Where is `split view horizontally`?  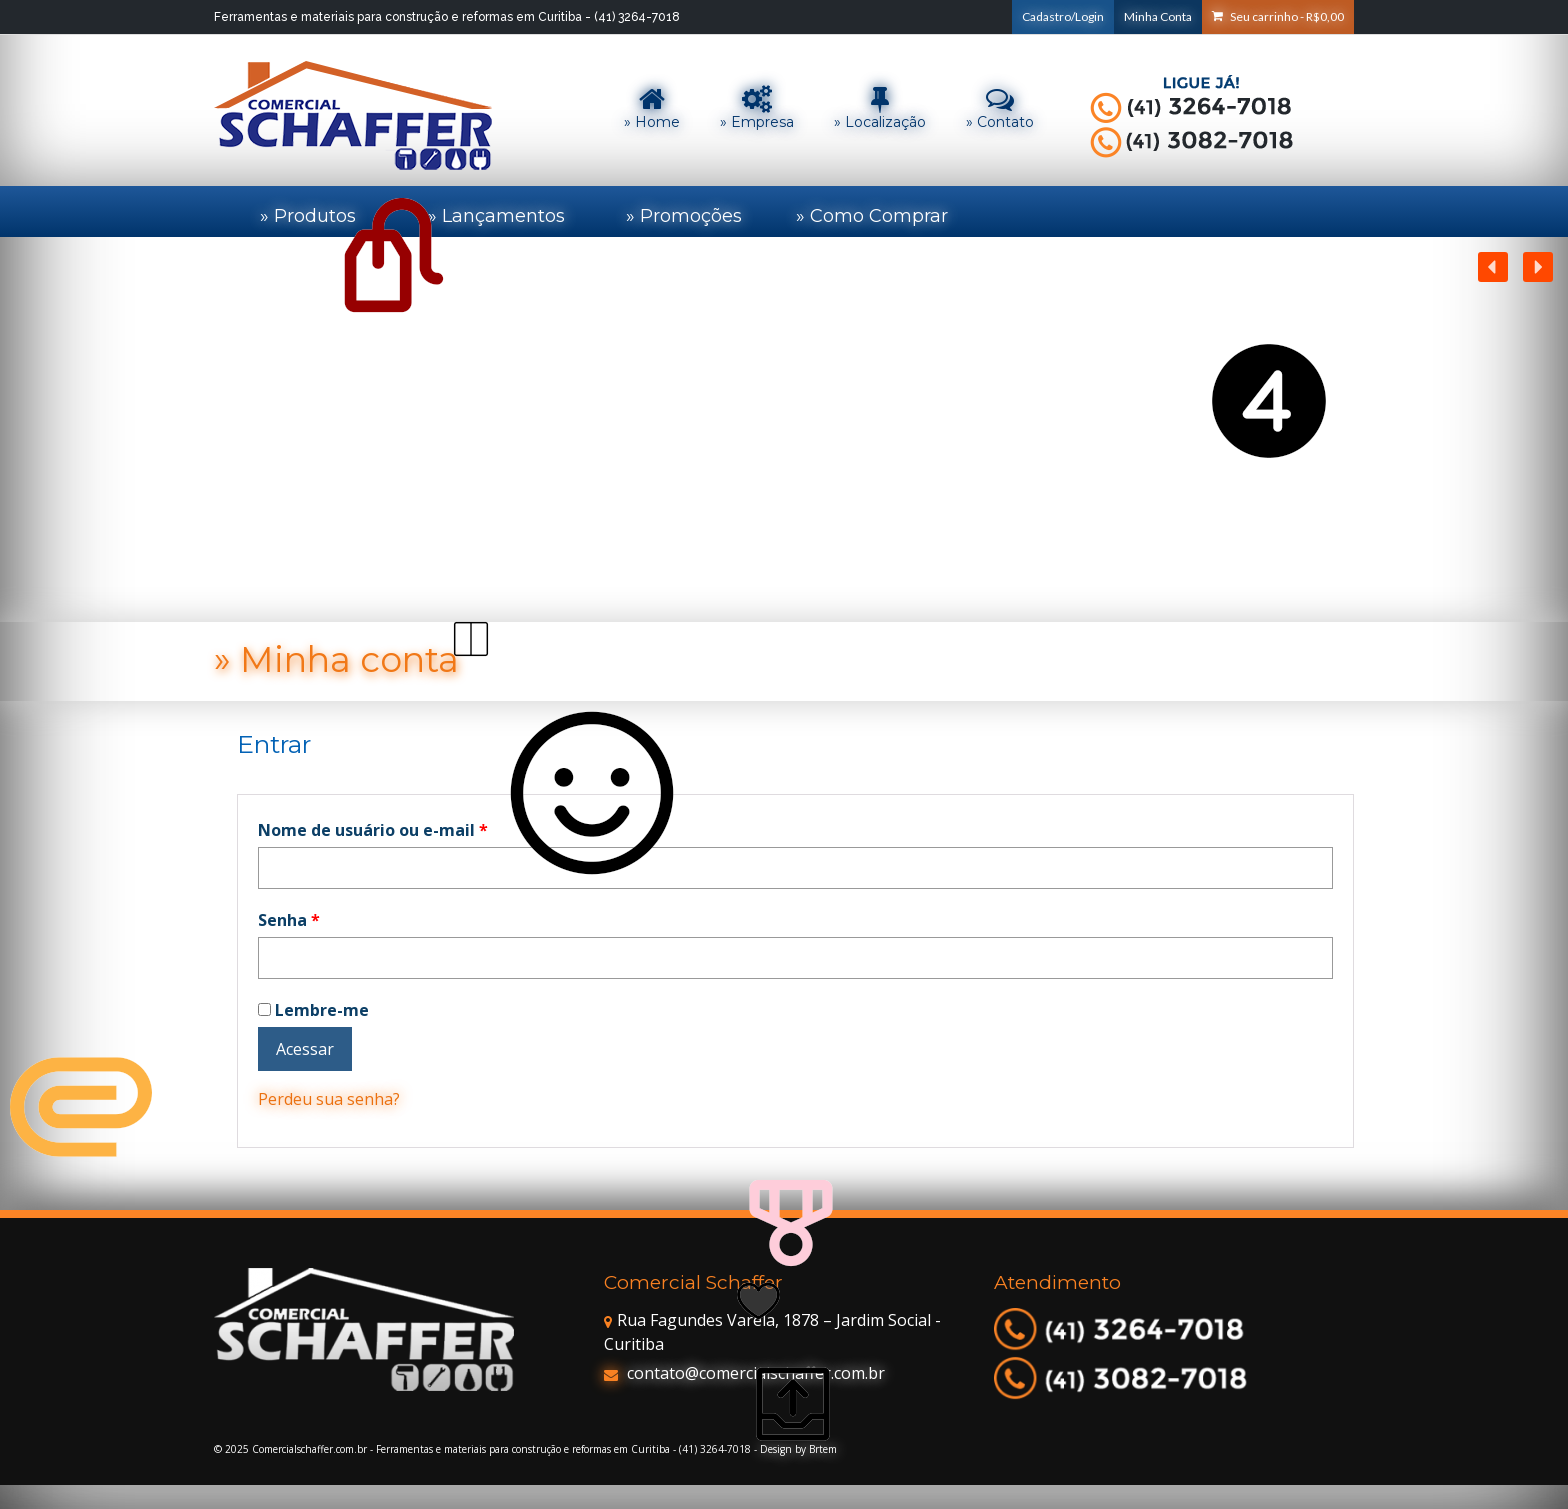
split view horizontally is located at coordinates (471, 639).